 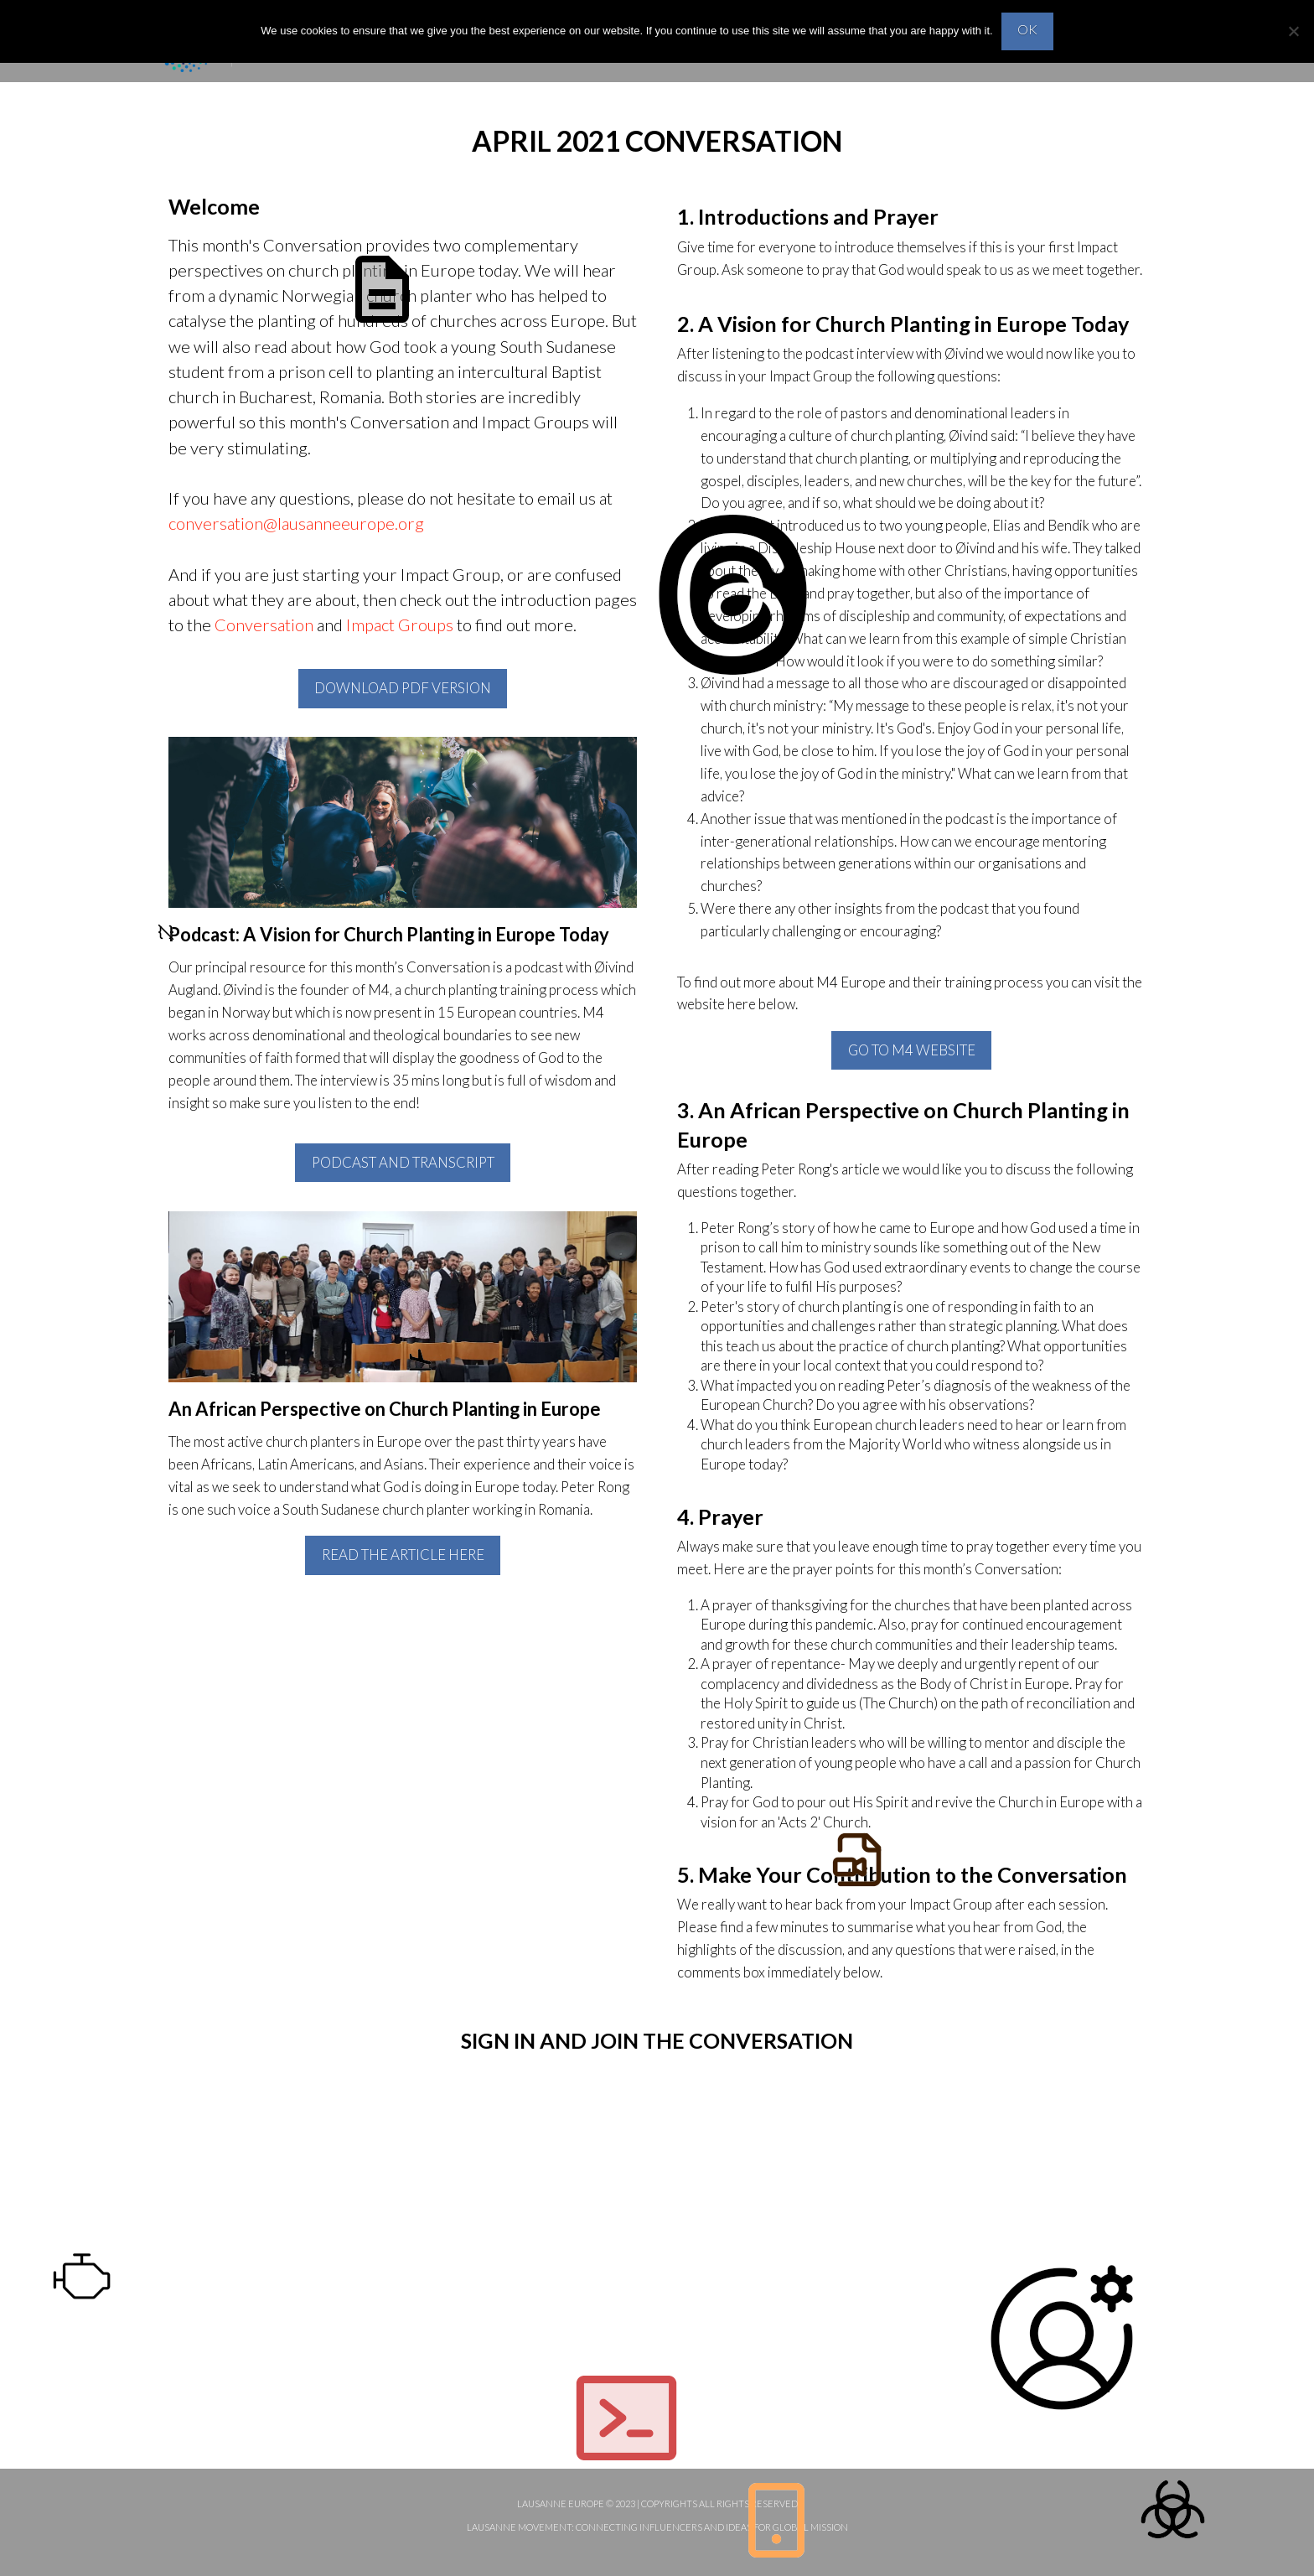 What do you see at coordinates (166, 932) in the screenshot?
I see `disable code formatting or syntax highlighting` at bounding box center [166, 932].